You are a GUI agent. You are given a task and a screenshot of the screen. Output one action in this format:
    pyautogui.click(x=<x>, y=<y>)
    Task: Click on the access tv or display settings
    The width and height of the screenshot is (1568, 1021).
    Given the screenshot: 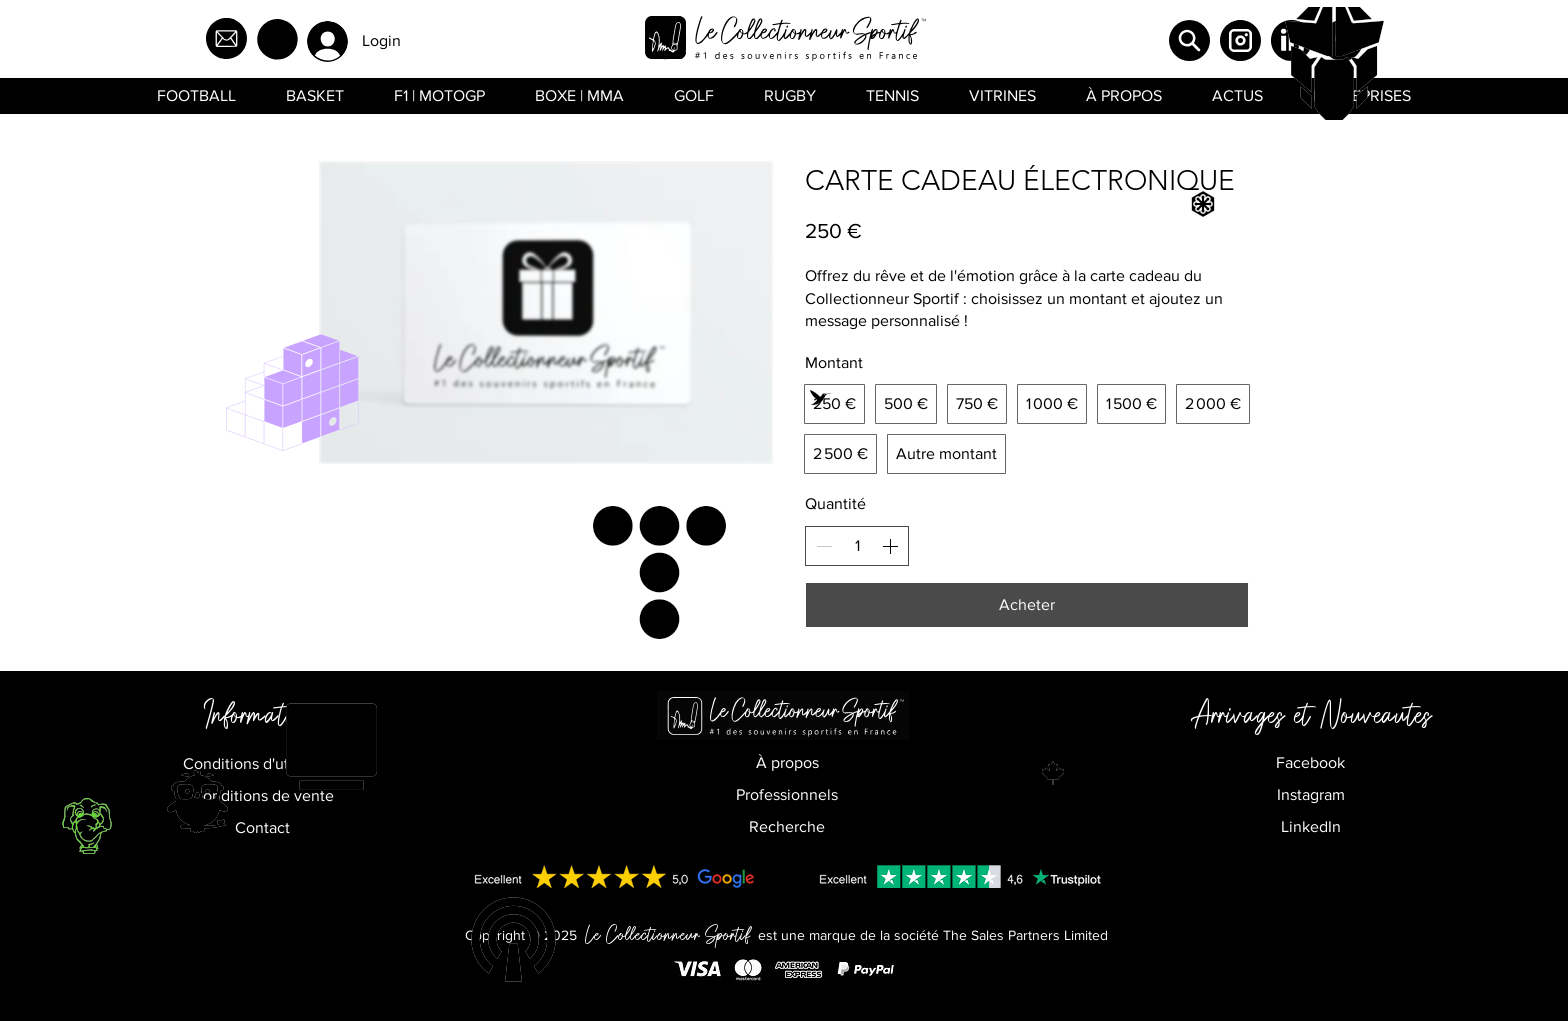 What is the action you would take?
    pyautogui.click(x=331, y=744)
    